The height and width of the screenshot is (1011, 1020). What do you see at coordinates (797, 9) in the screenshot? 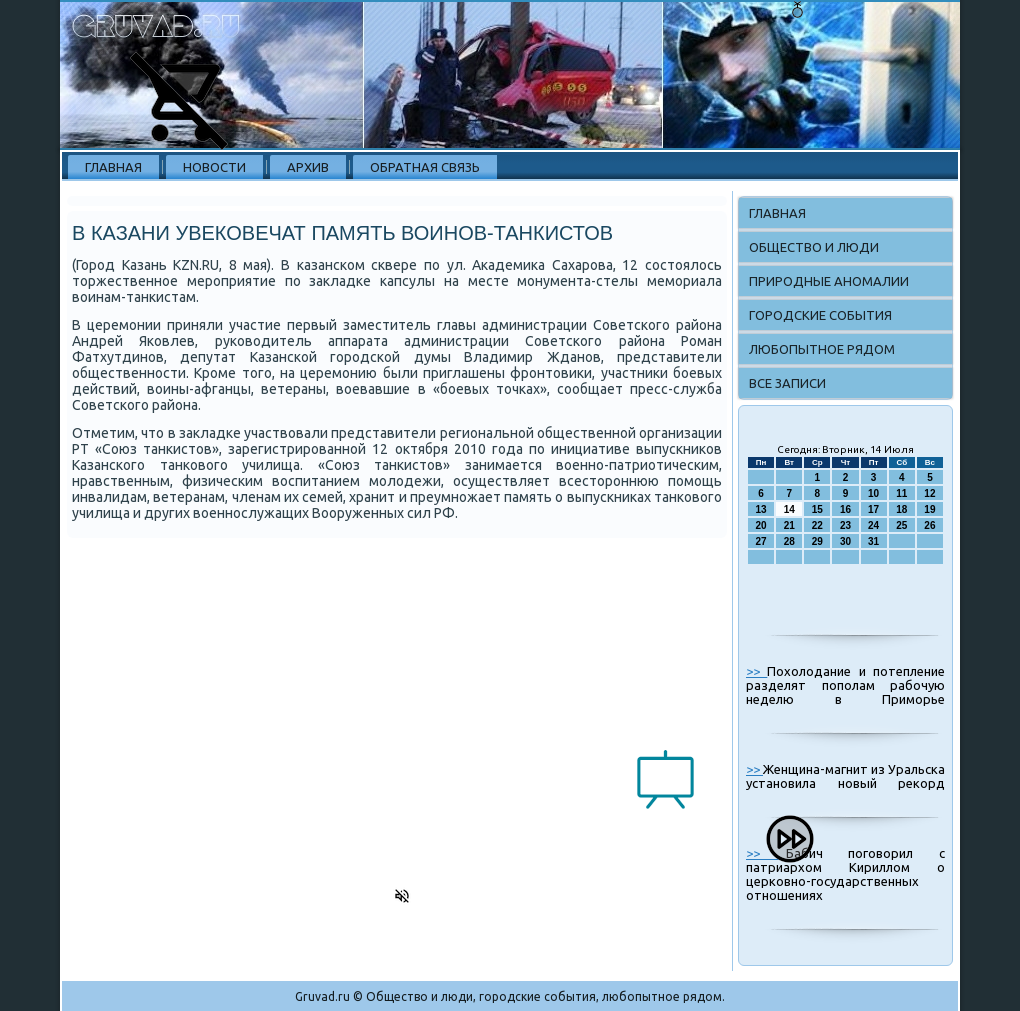
I see `indicates nonbinary gender identity option` at bounding box center [797, 9].